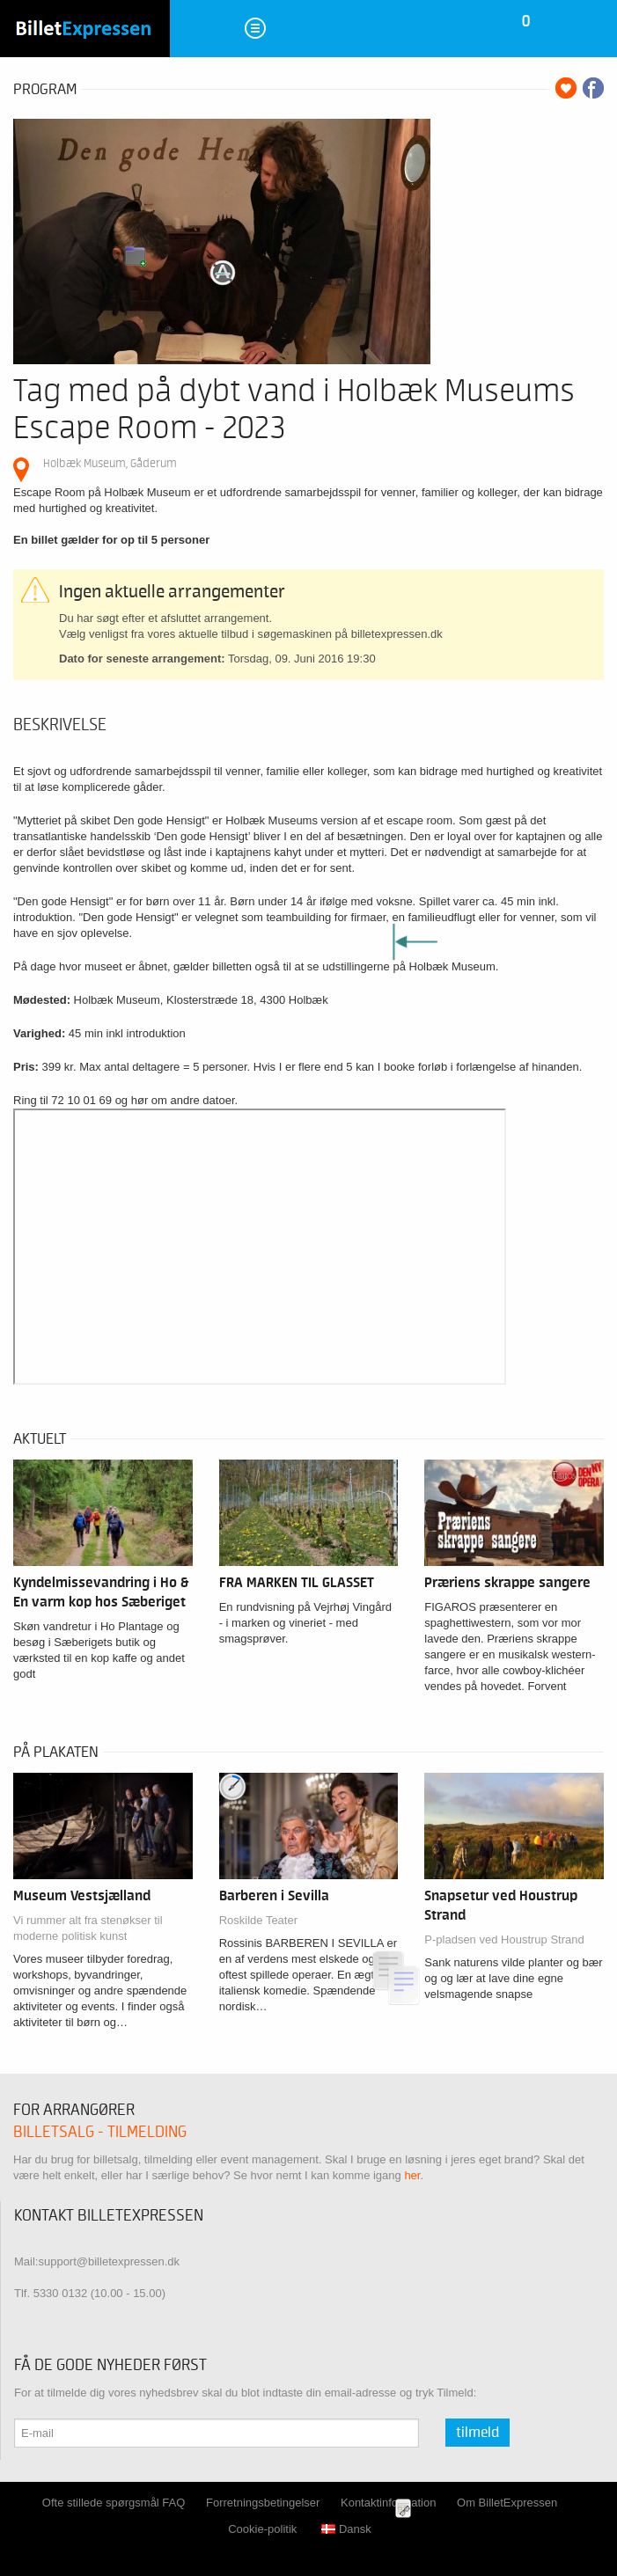 Image resolution: width=617 pixels, height=2576 pixels. Describe the element at coordinates (135, 255) in the screenshot. I see `create a new folder` at that location.